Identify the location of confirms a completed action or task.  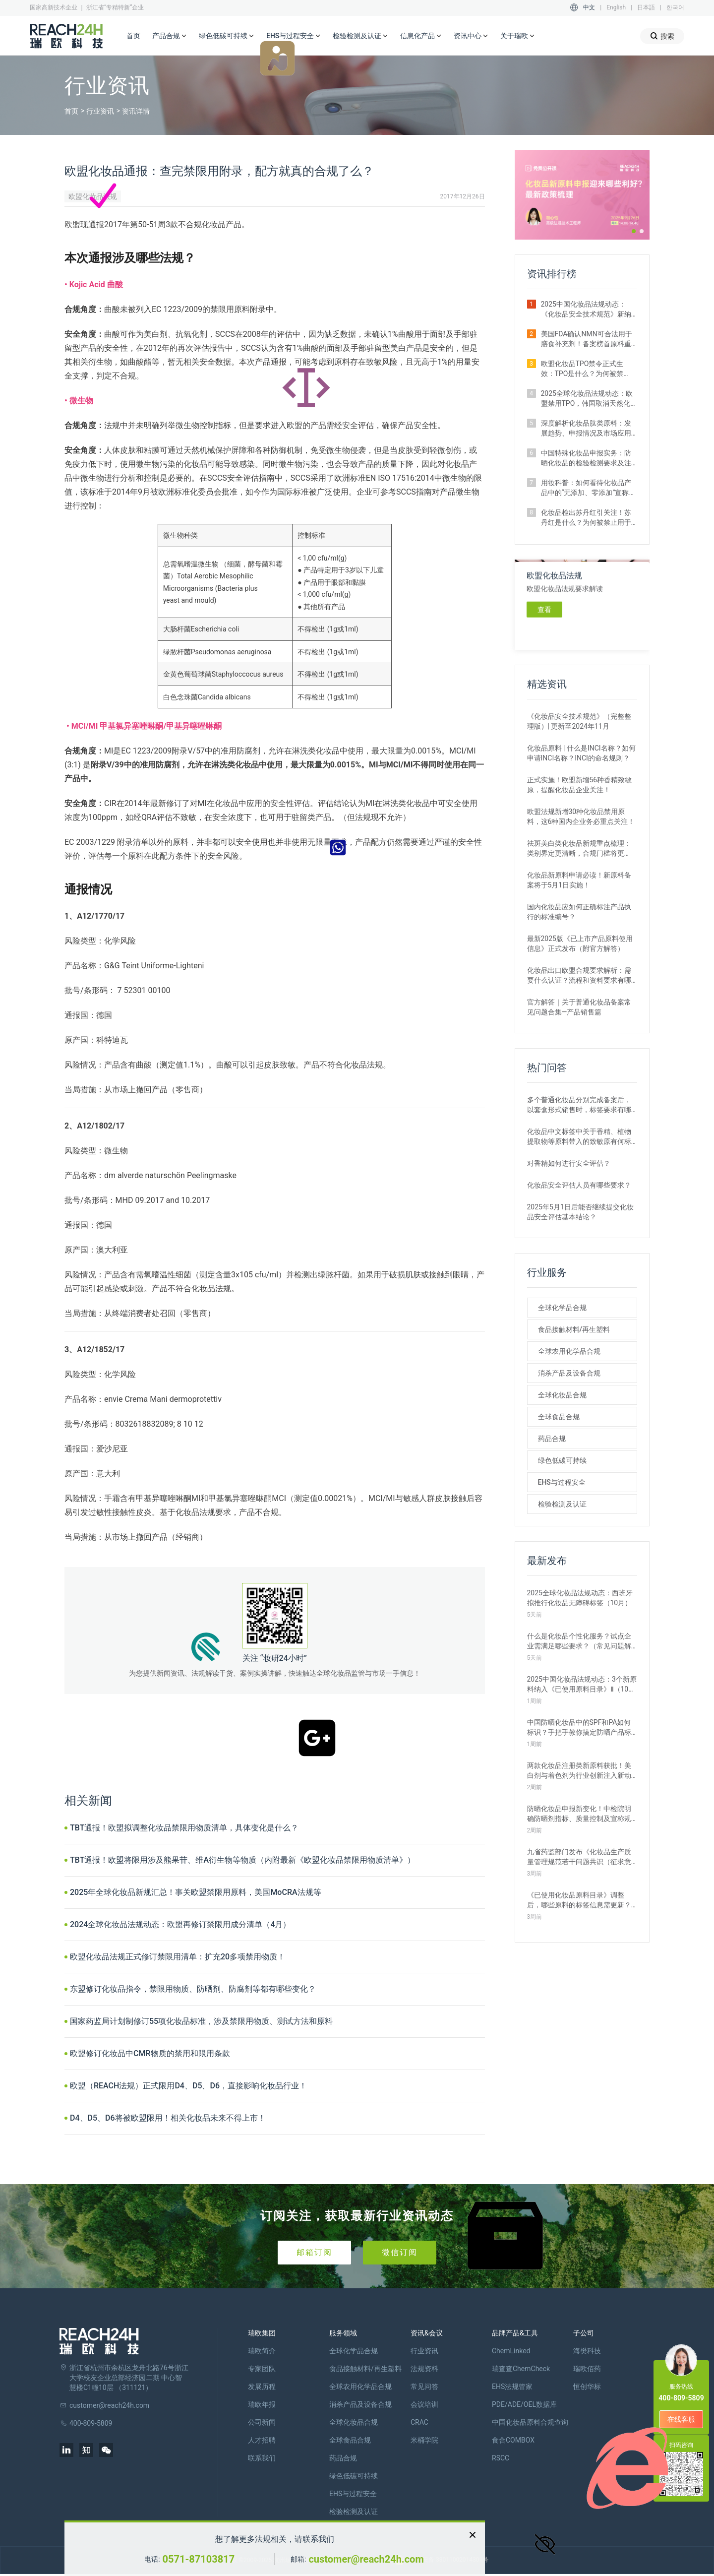
(103, 194).